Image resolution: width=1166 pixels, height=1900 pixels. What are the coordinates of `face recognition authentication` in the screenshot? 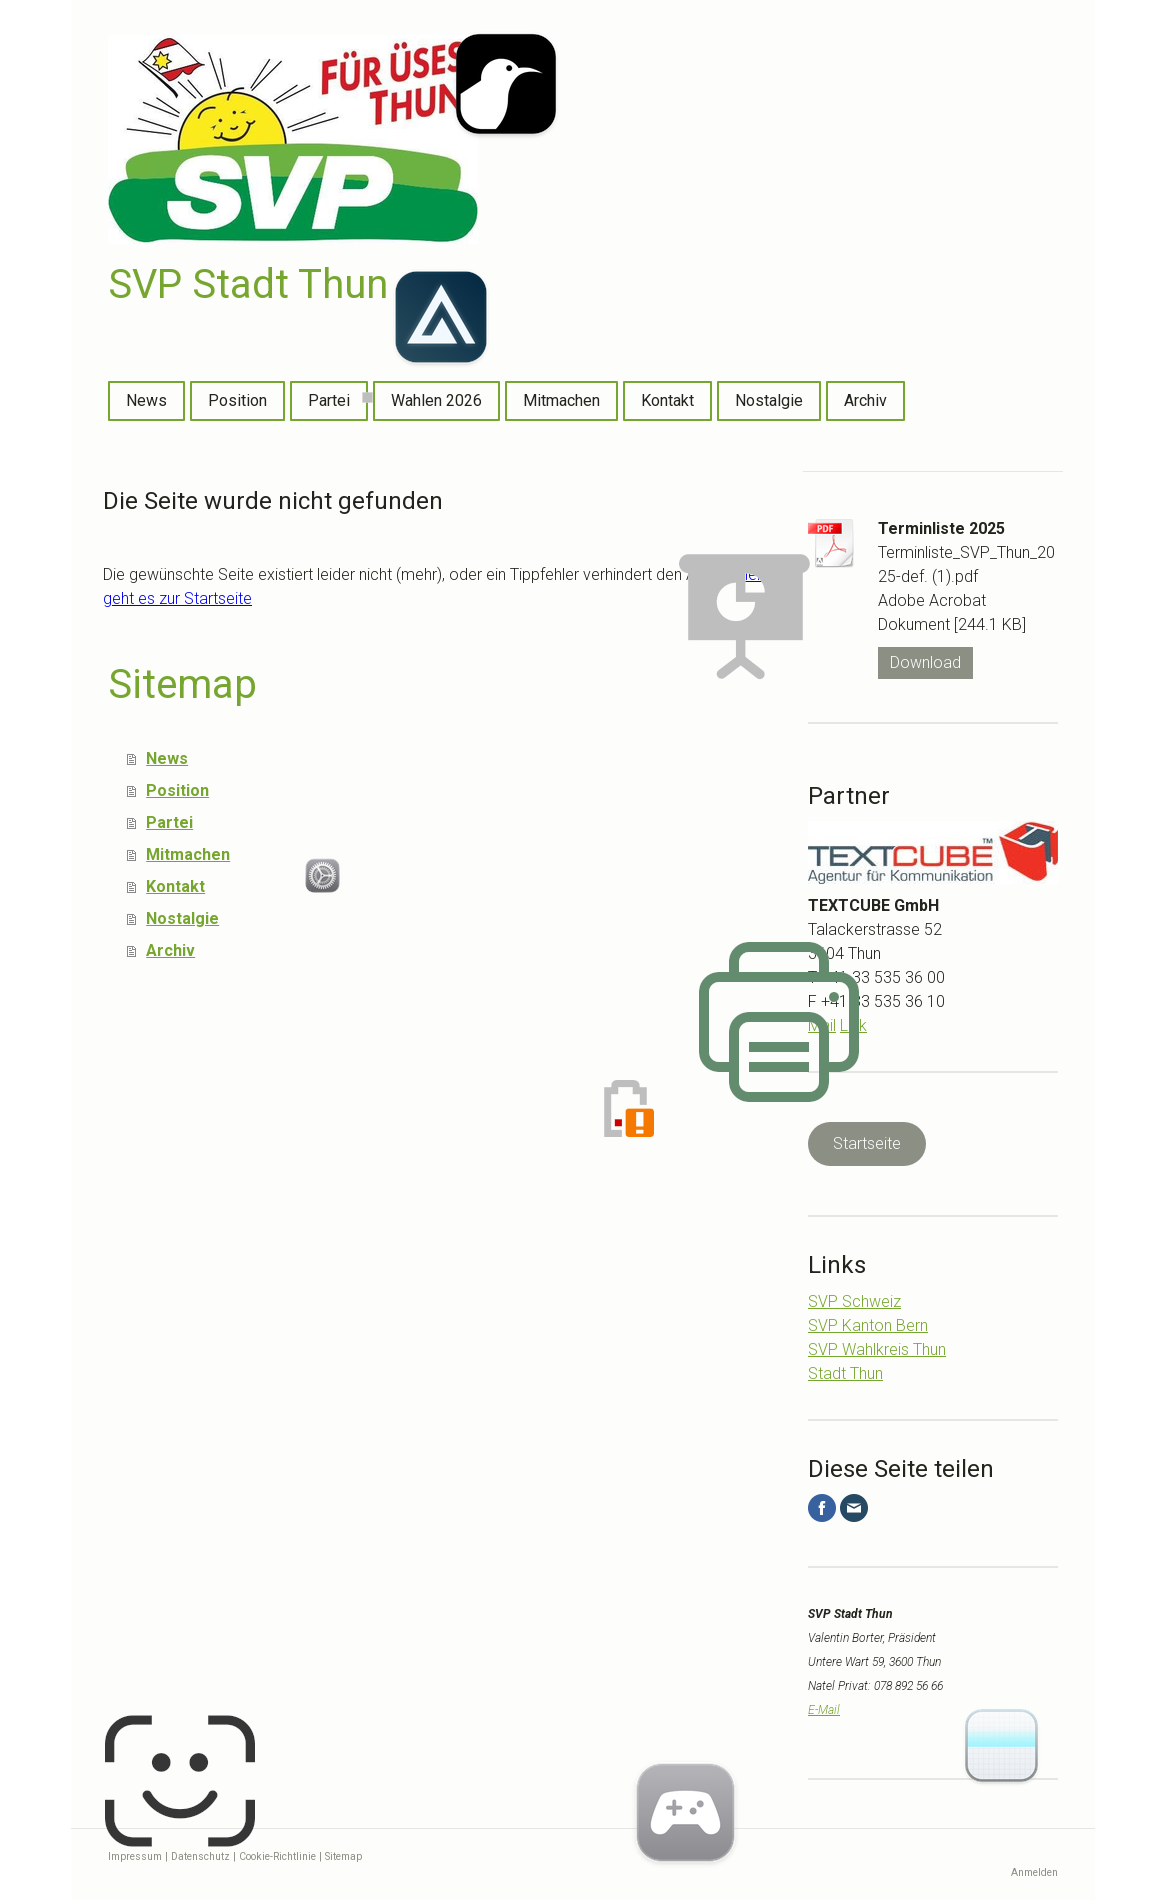 It's located at (180, 1781).